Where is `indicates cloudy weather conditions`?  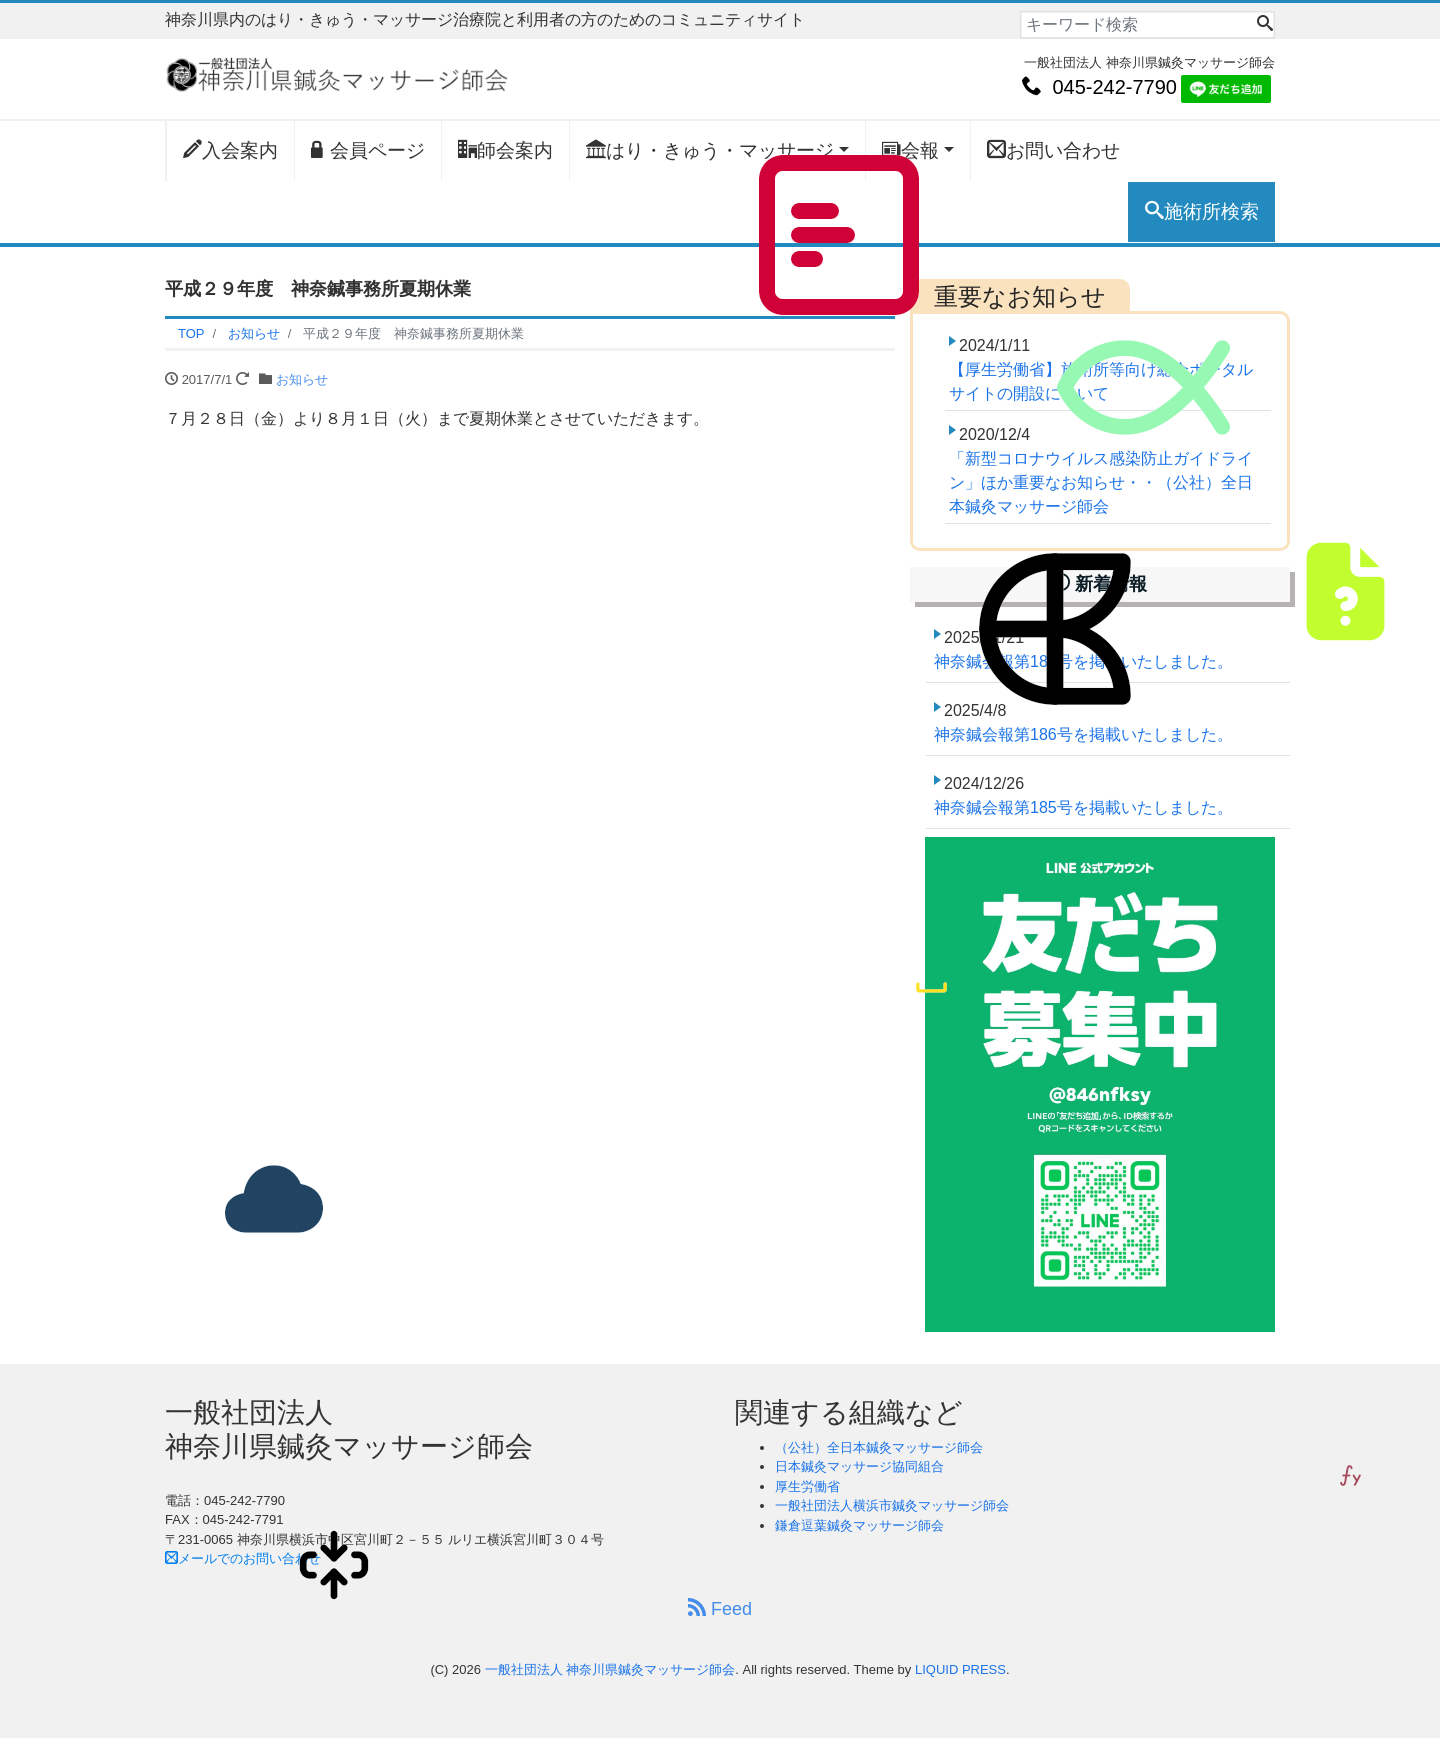
indicates cloudy weather conditions is located at coordinates (274, 1199).